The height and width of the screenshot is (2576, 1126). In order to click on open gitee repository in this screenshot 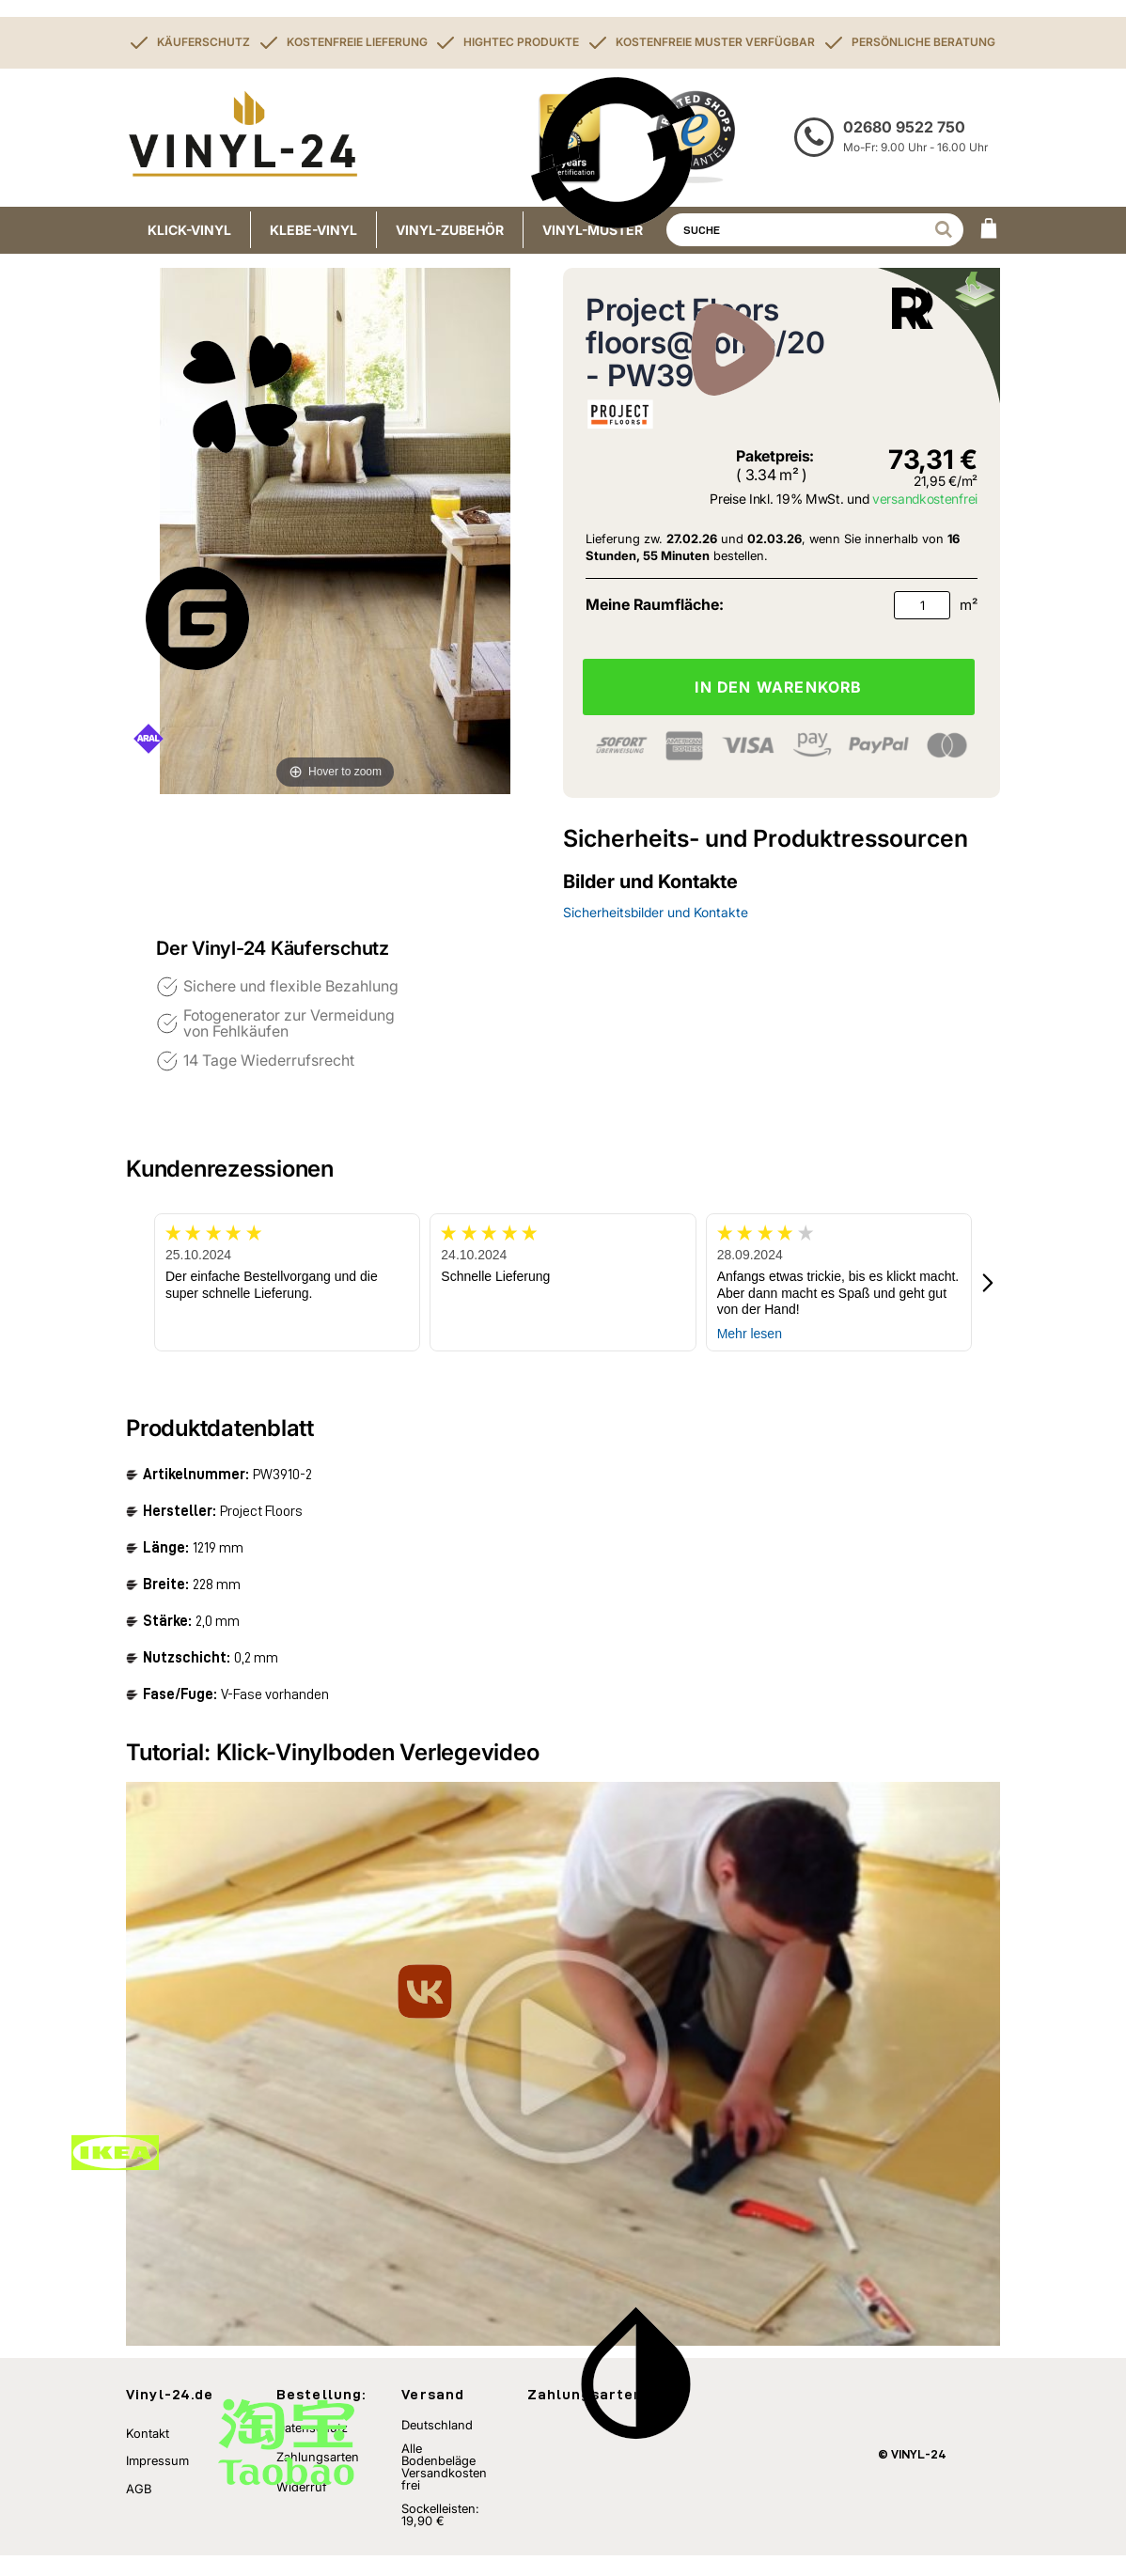, I will do `click(197, 618)`.